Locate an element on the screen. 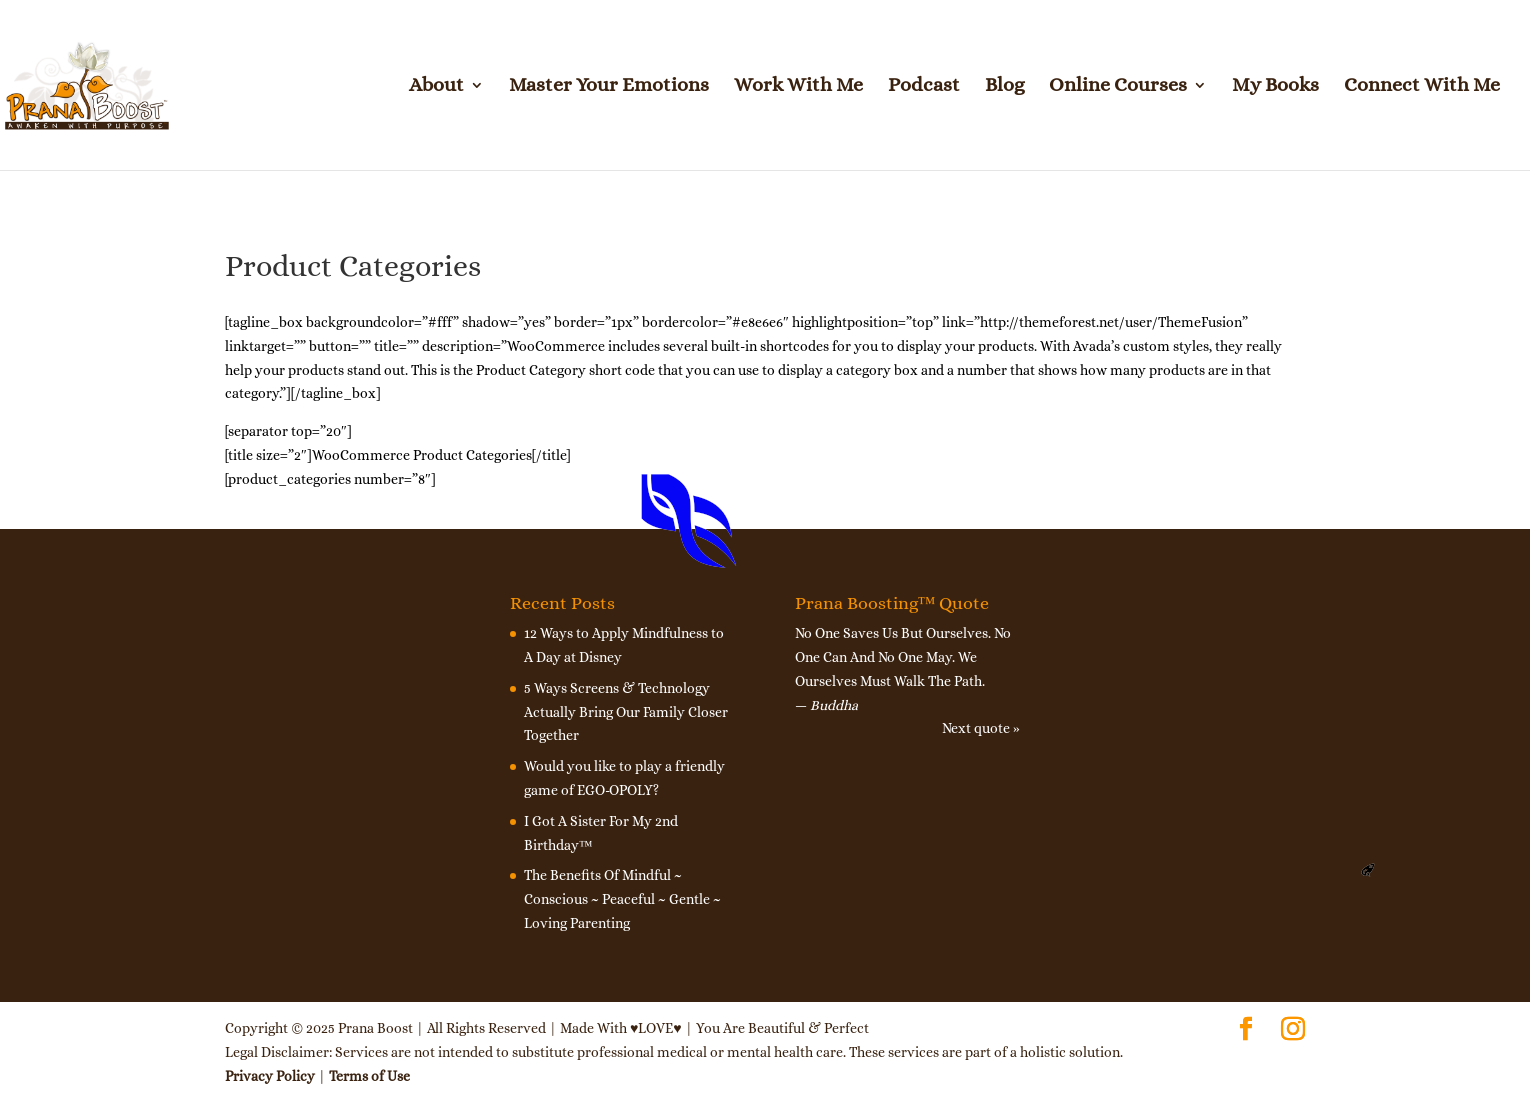 The image size is (1530, 1104). access music or instrument features is located at coordinates (1368, 870).